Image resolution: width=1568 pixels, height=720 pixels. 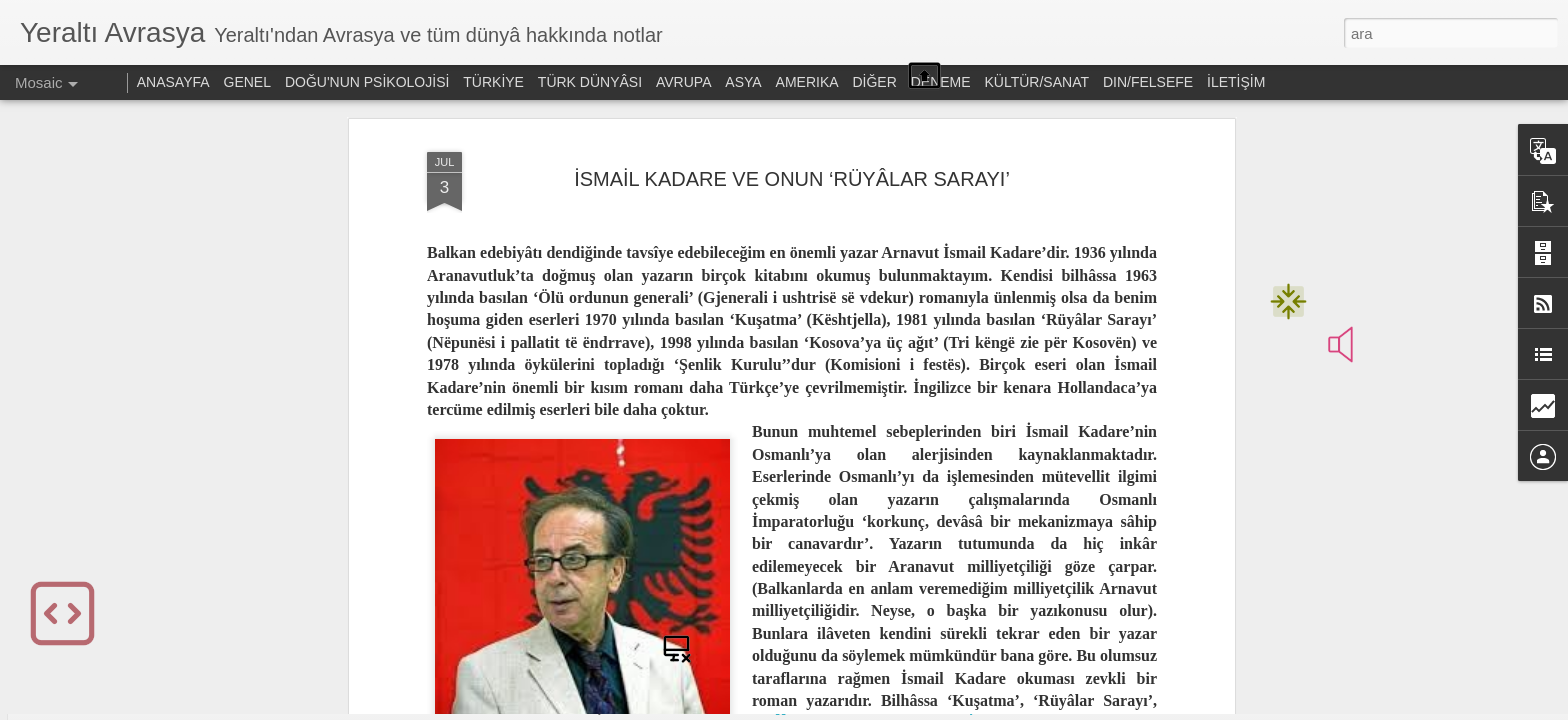 I want to click on disconnect or remove a desktop computer, so click(x=676, y=648).